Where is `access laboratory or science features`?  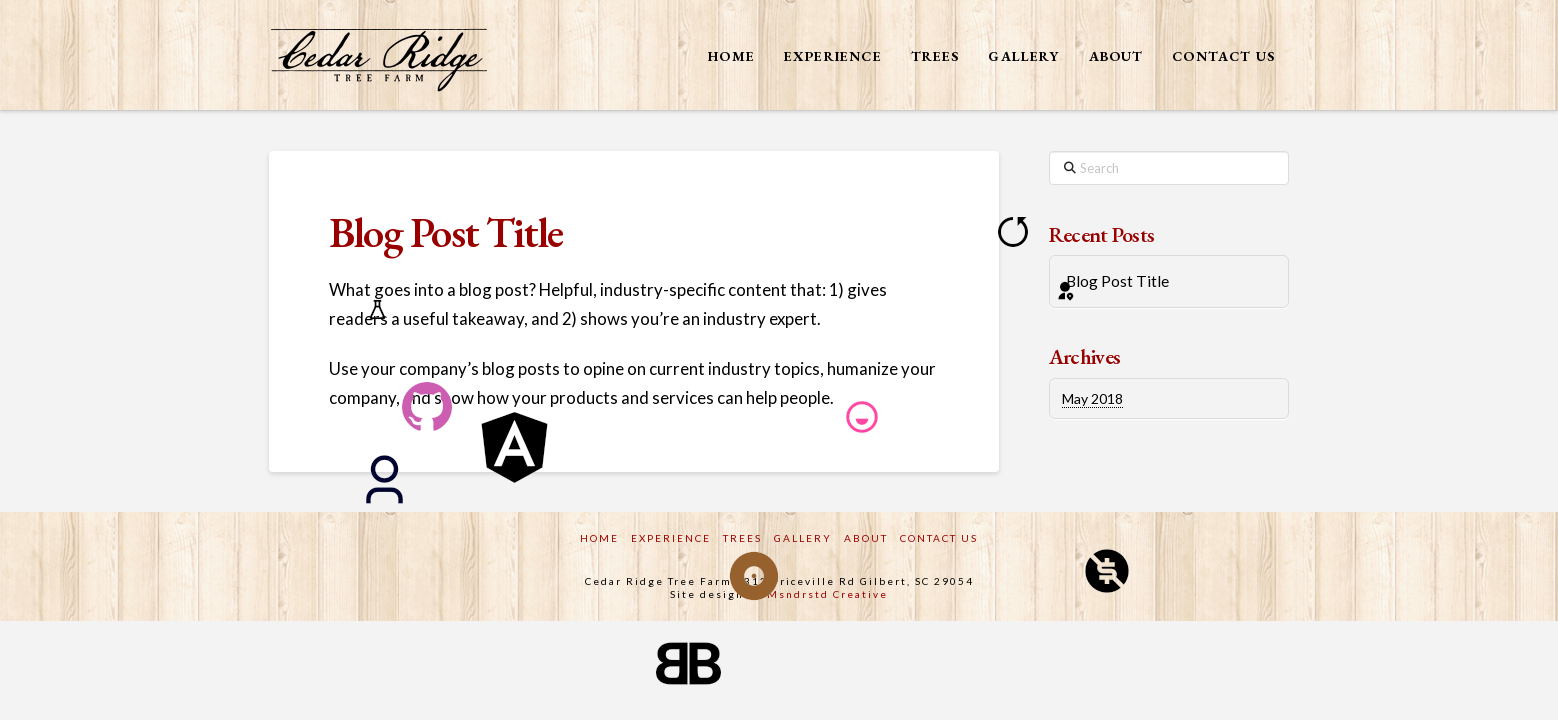 access laboratory or science features is located at coordinates (377, 309).